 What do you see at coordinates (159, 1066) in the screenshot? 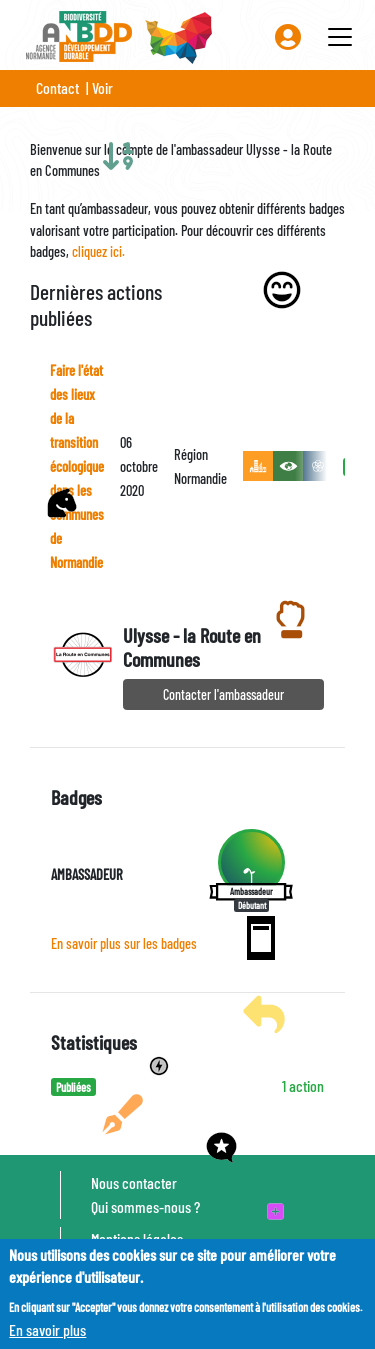
I see `indicates offline mode with cached content available` at bounding box center [159, 1066].